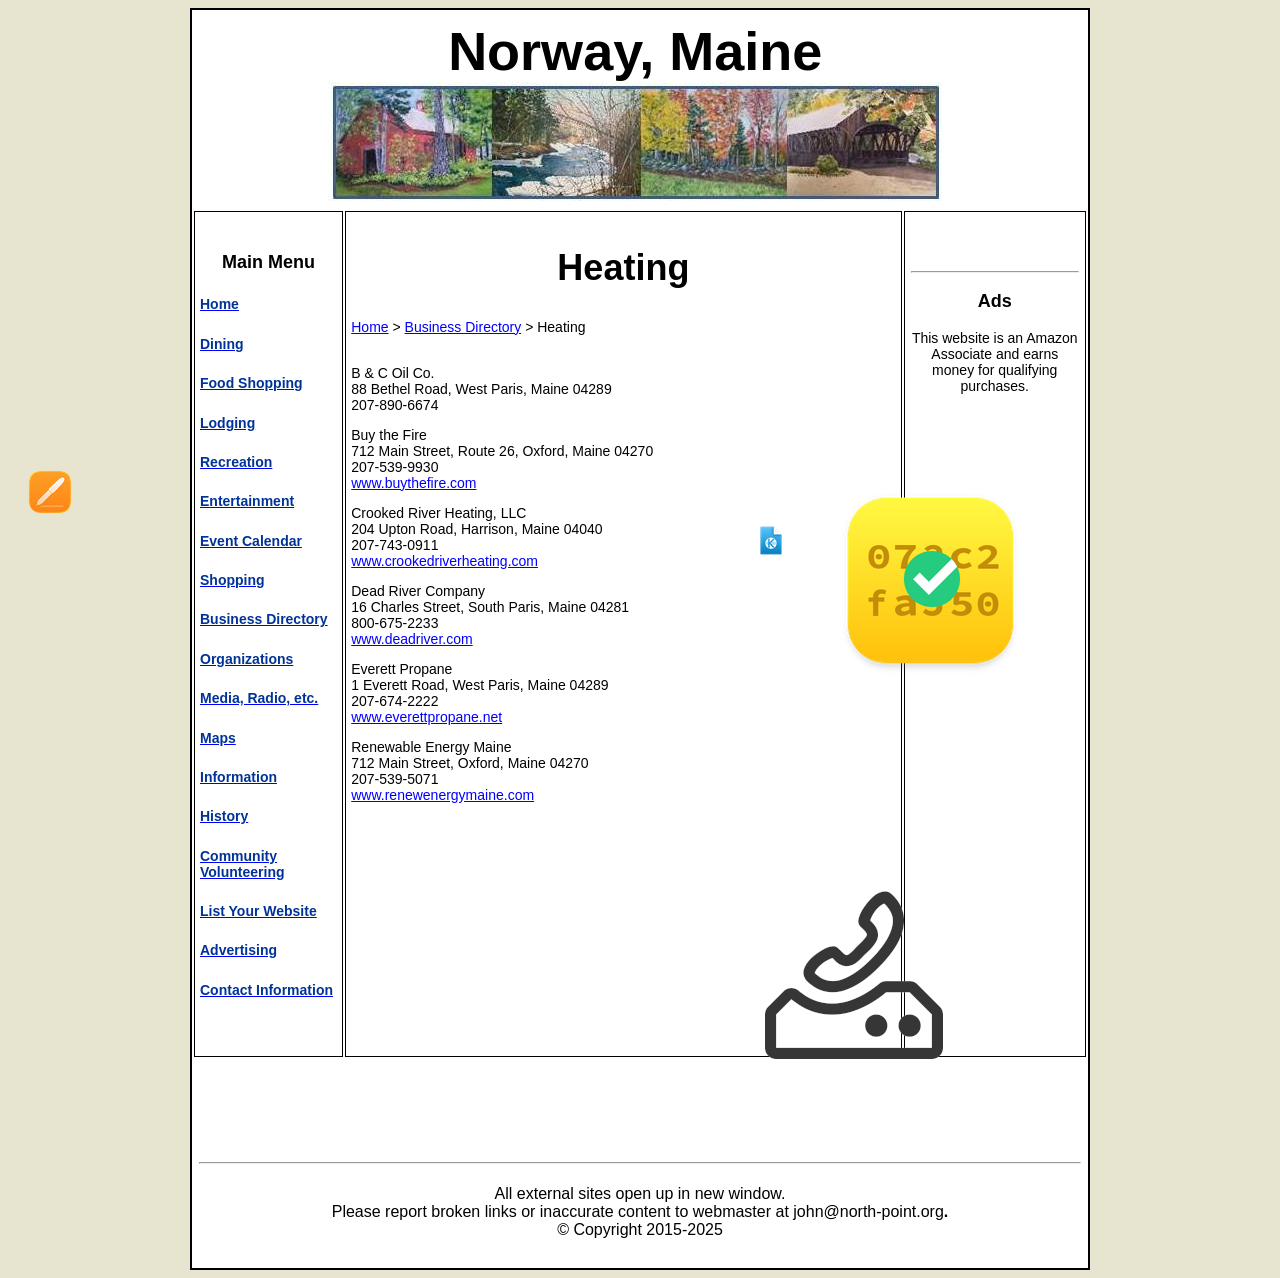 The width and height of the screenshot is (1280, 1278). What do you see at coordinates (930, 580) in the screenshot?
I see `open collision hash verification app` at bounding box center [930, 580].